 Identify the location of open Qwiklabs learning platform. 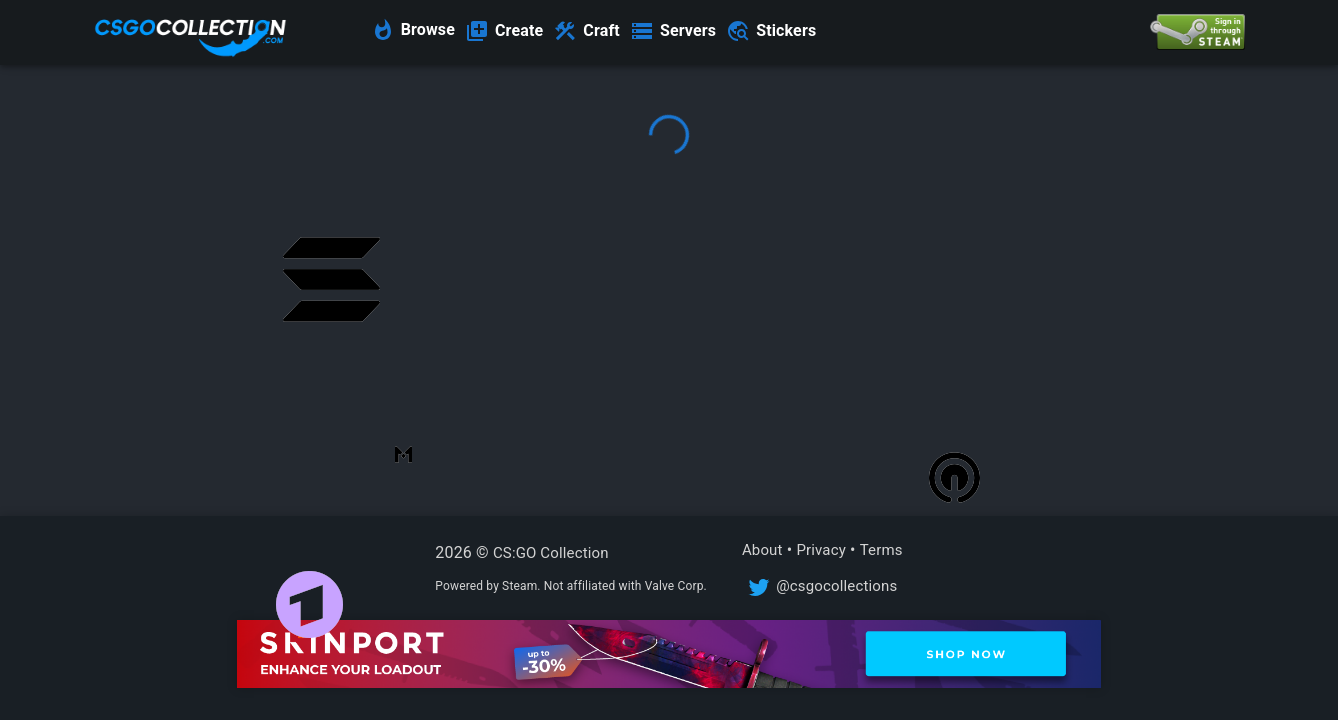
(954, 477).